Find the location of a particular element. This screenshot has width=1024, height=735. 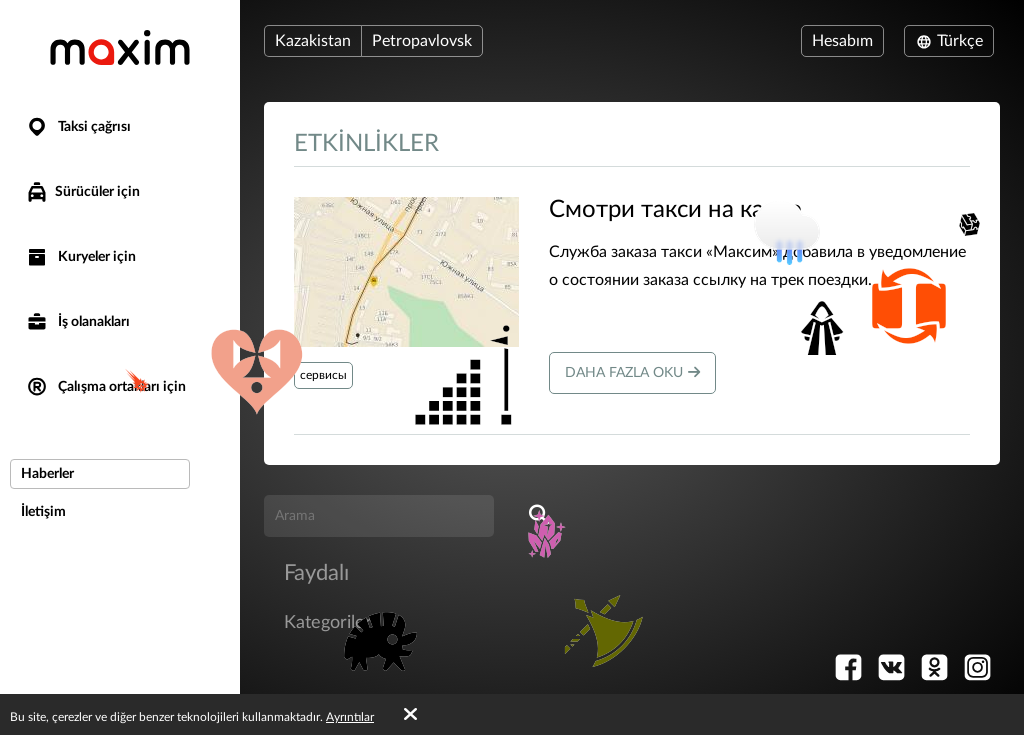

select robe or cloak equipment is located at coordinates (822, 328).